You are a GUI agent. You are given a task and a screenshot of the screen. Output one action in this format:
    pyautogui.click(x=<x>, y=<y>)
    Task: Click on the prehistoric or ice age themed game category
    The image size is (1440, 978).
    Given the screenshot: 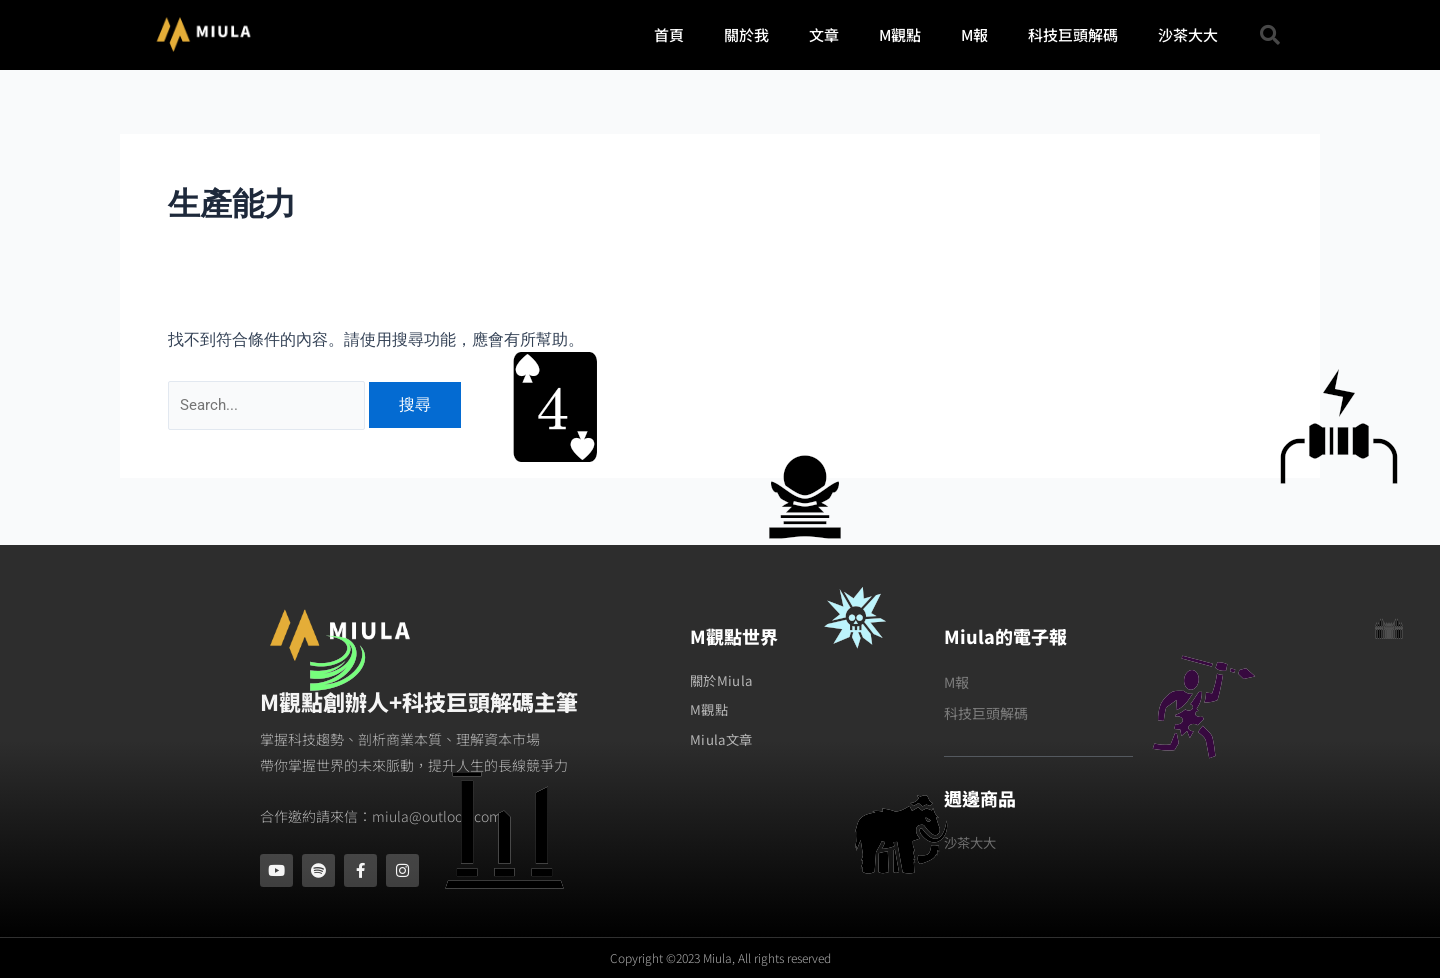 What is the action you would take?
    pyautogui.click(x=901, y=834)
    